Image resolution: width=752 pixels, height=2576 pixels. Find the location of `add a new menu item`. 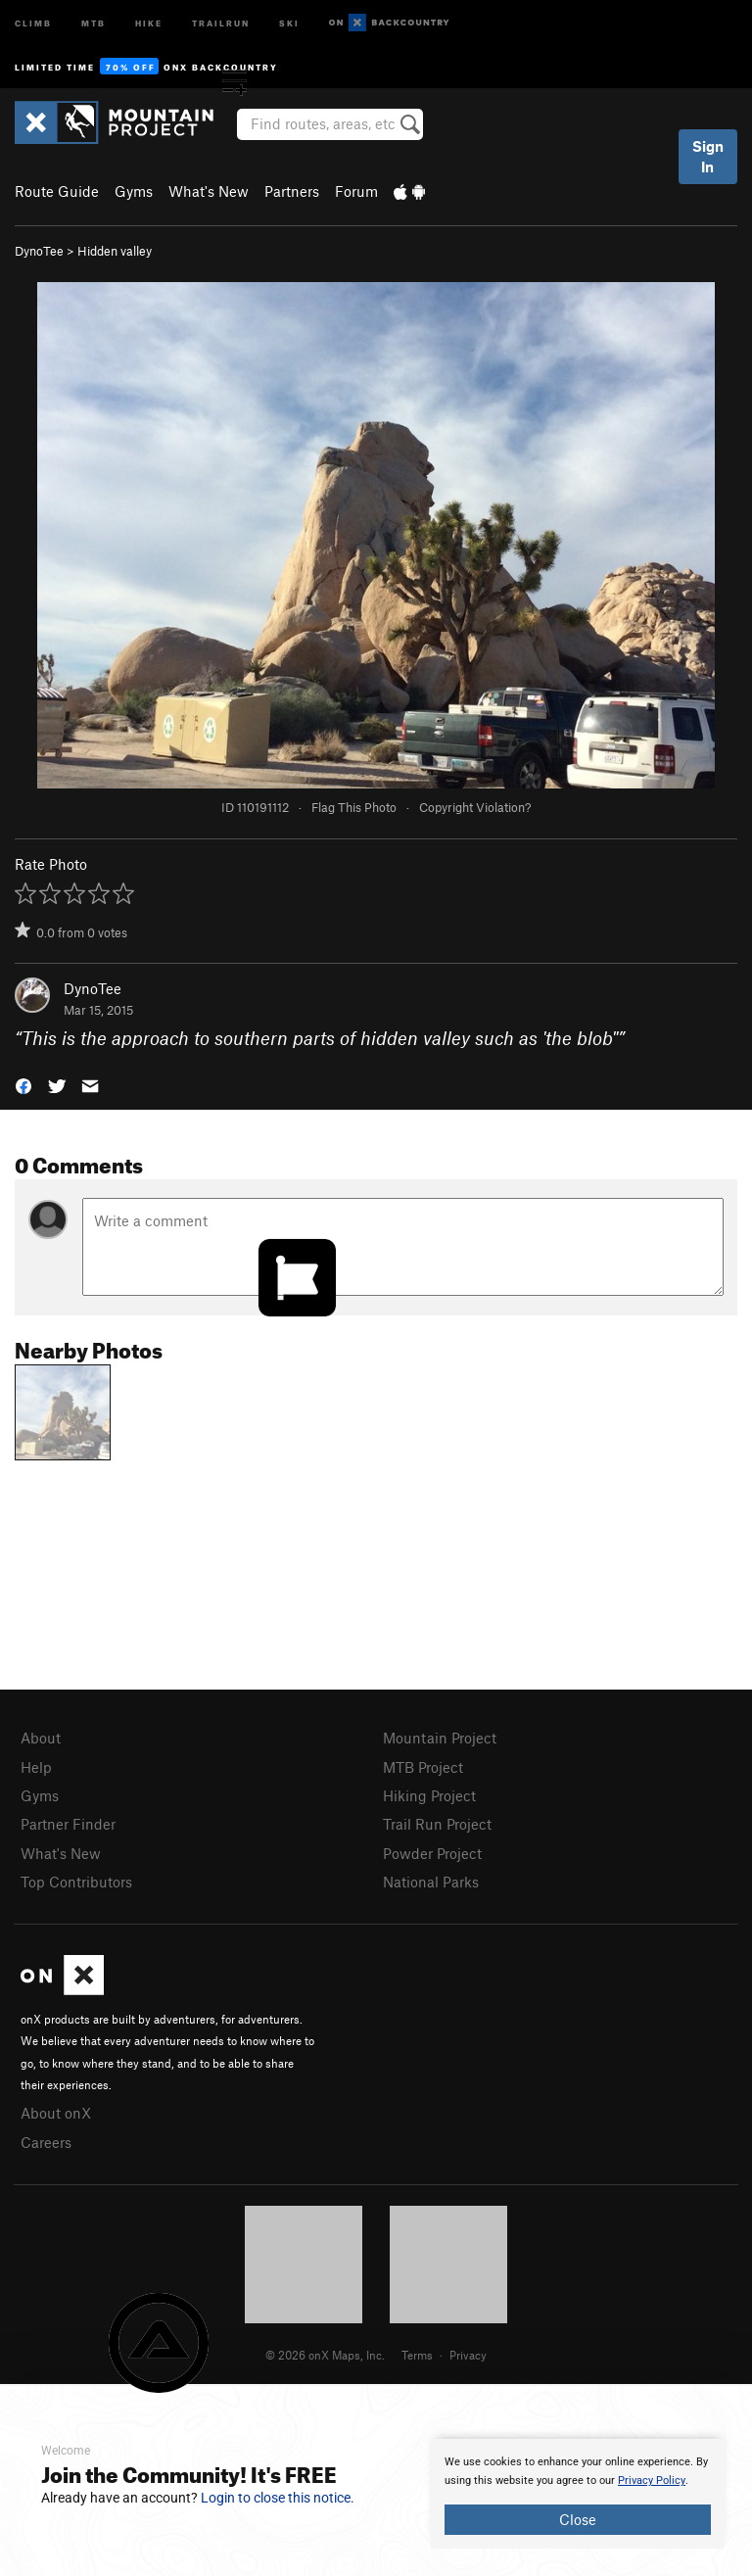

add a new menu item is located at coordinates (234, 80).